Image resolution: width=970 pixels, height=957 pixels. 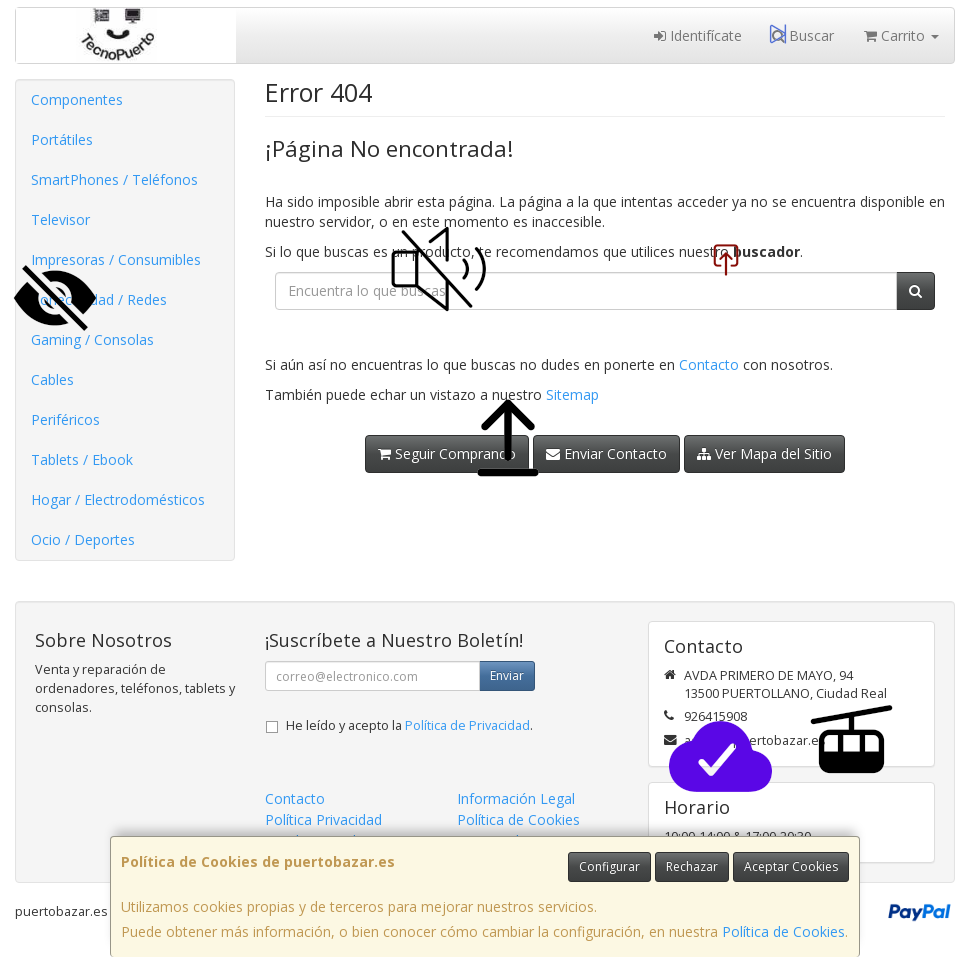 I want to click on hide password or sensitive content, so click(x=55, y=298).